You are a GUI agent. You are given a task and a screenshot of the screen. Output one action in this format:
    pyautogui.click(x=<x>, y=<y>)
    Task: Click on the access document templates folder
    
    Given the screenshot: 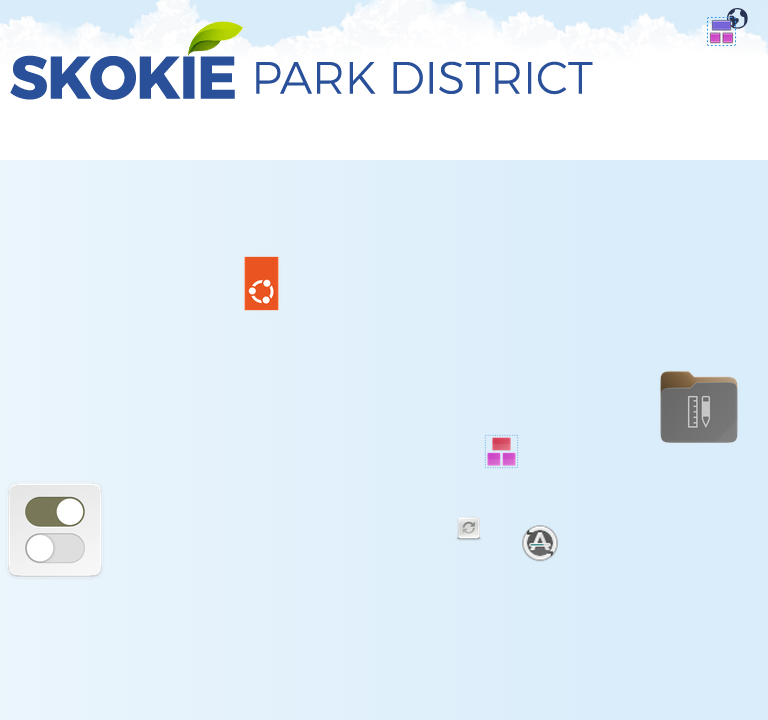 What is the action you would take?
    pyautogui.click(x=699, y=407)
    